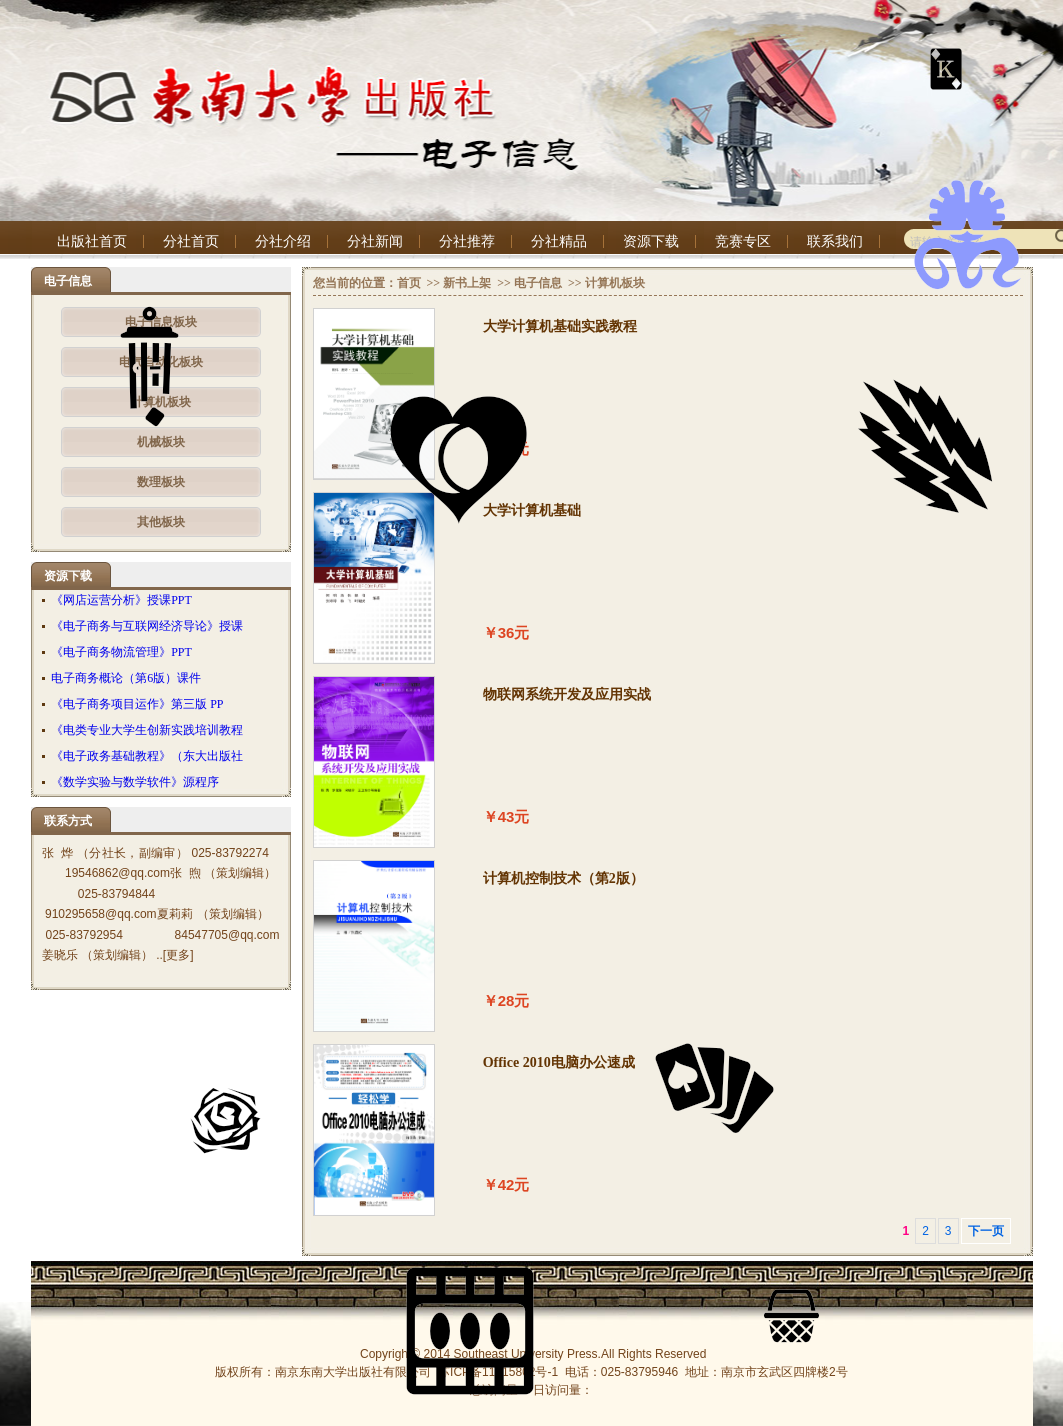 The height and width of the screenshot is (1426, 1063). I want to click on access card games or poker, so click(715, 1089).